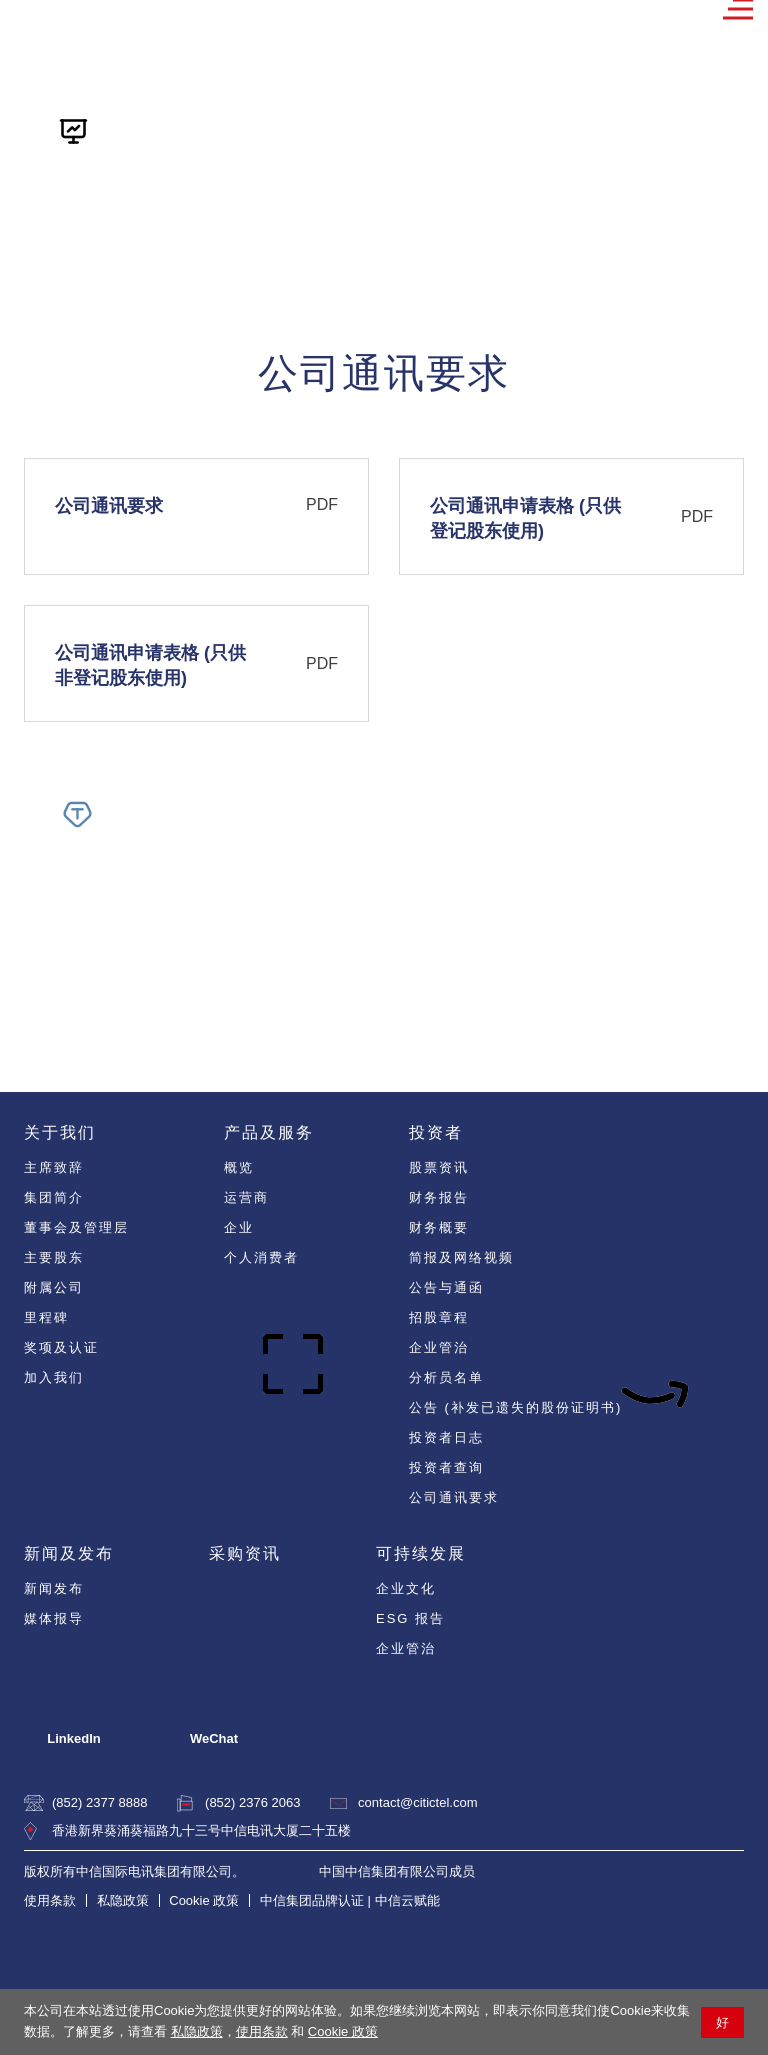 Image resolution: width=768 pixels, height=2055 pixels. What do you see at coordinates (293, 1364) in the screenshot?
I see `enter fullscreen mode` at bounding box center [293, 1364].